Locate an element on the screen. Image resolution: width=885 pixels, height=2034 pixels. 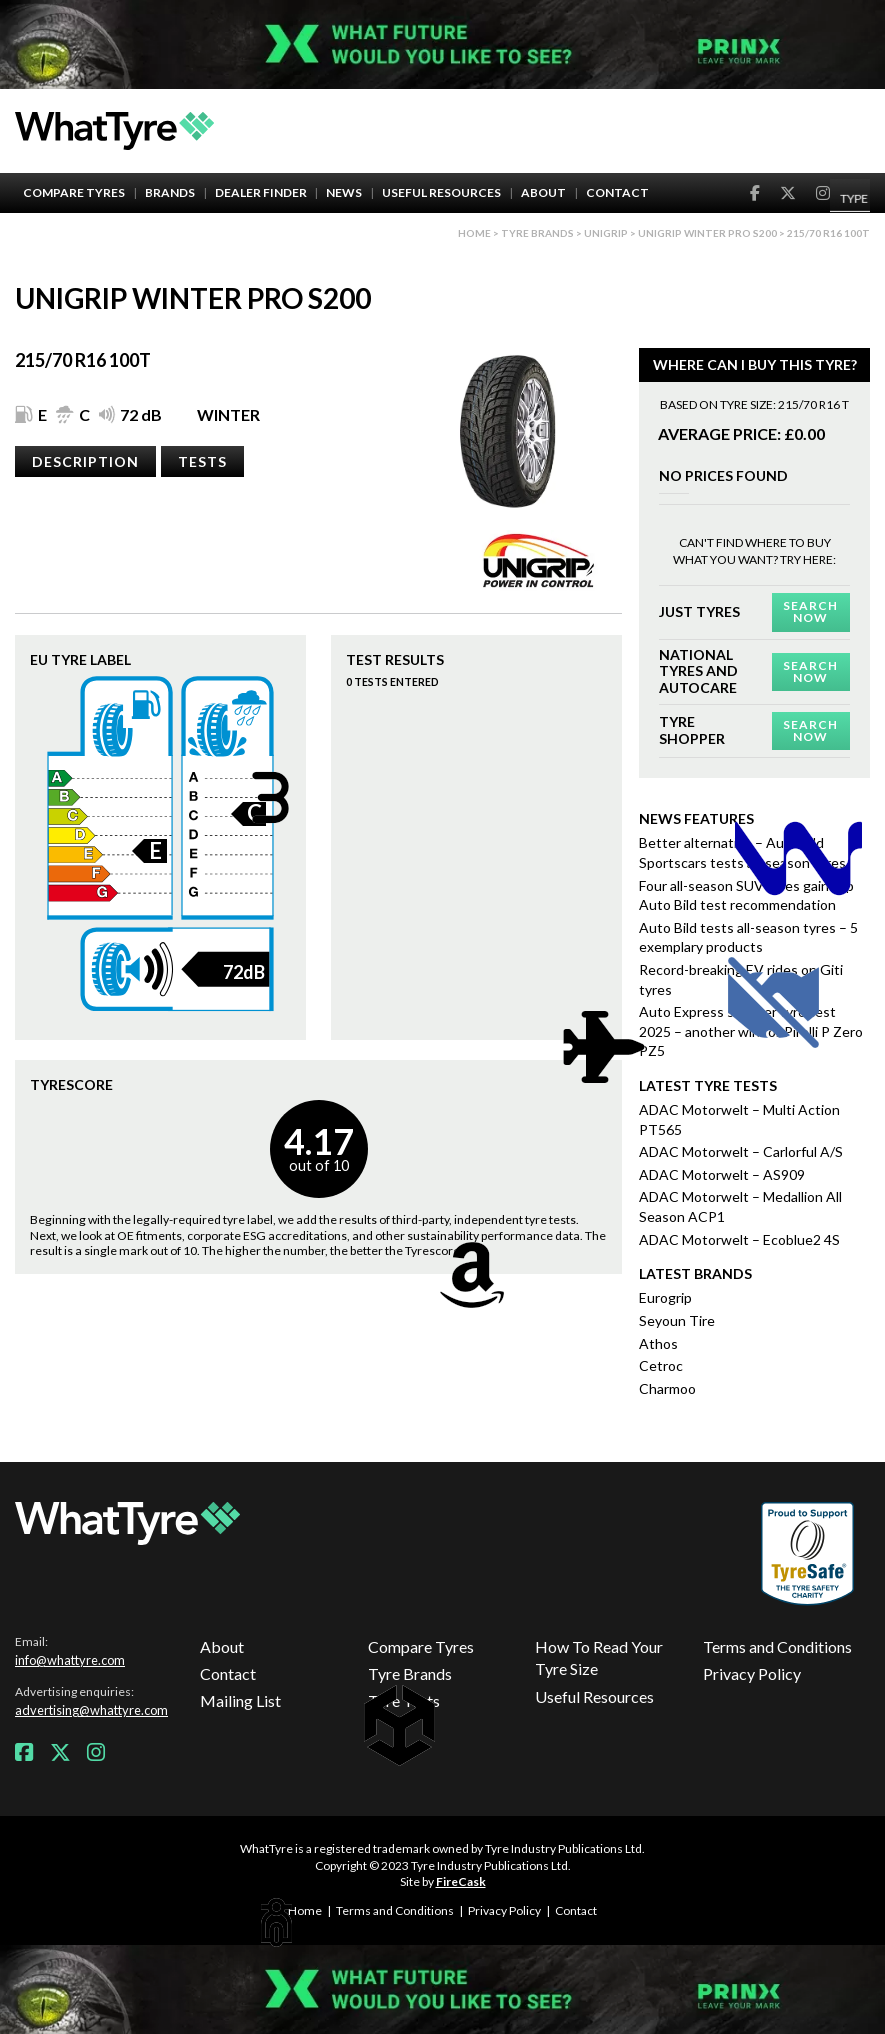
indicates the number 3 in a list or count is located at coordinates (270, 797).